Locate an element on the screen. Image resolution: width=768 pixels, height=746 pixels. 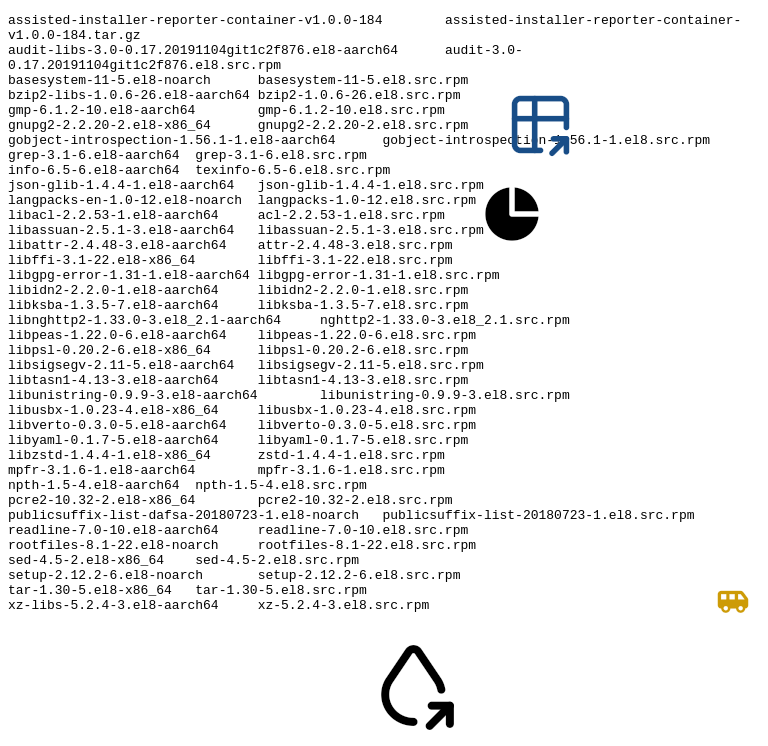
view pie chart analytics is located at coordinates (512, 214).